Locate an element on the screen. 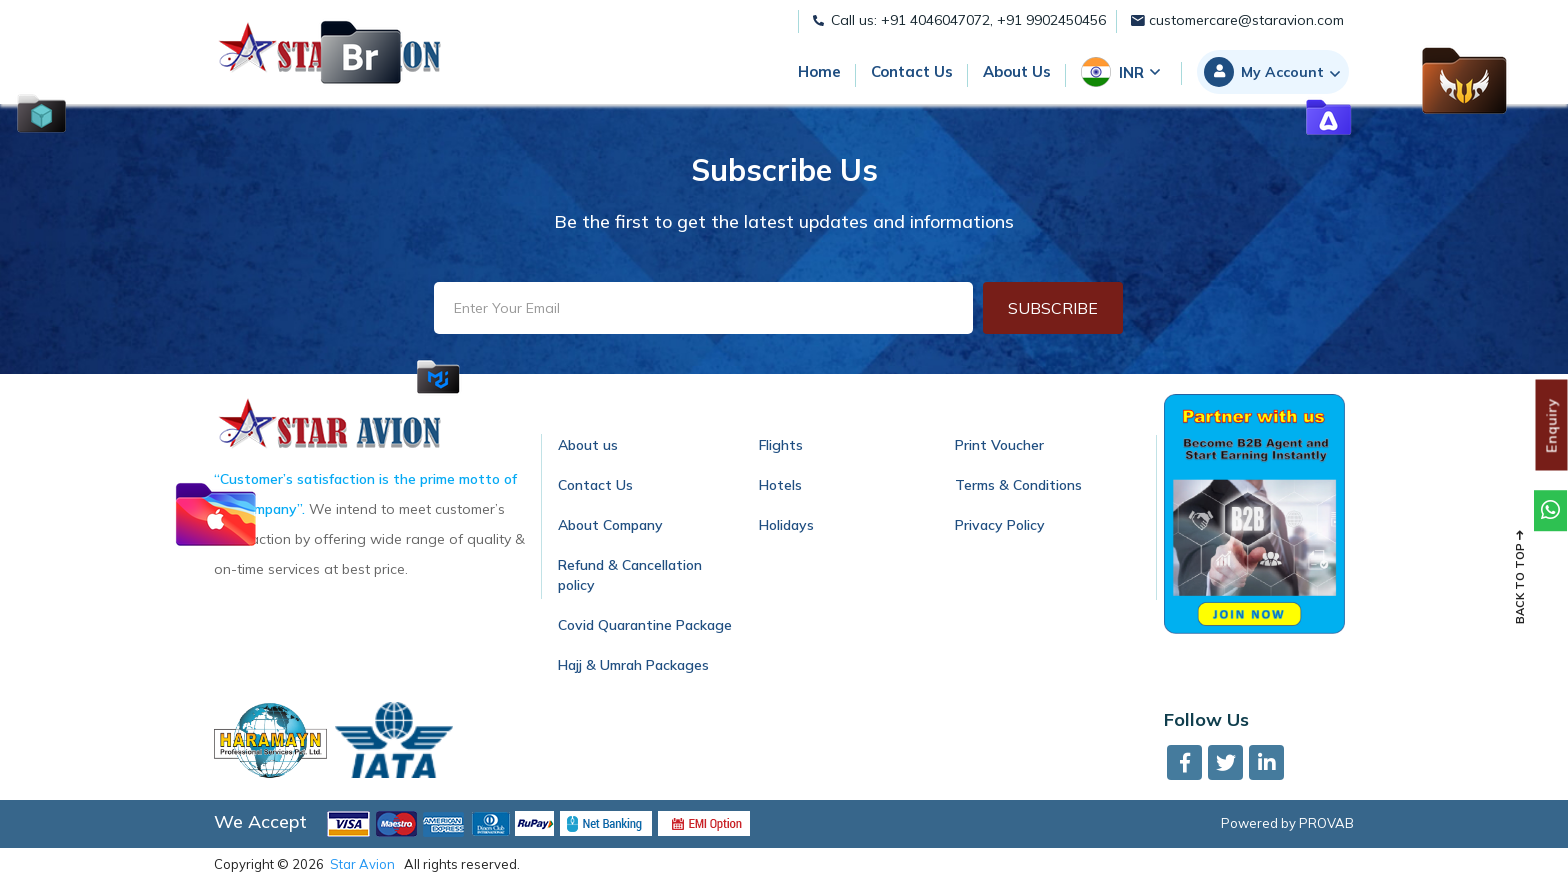 The image size is (1568, 881). folder containing Adobe Bridge files is located at coordinates (360, 54).